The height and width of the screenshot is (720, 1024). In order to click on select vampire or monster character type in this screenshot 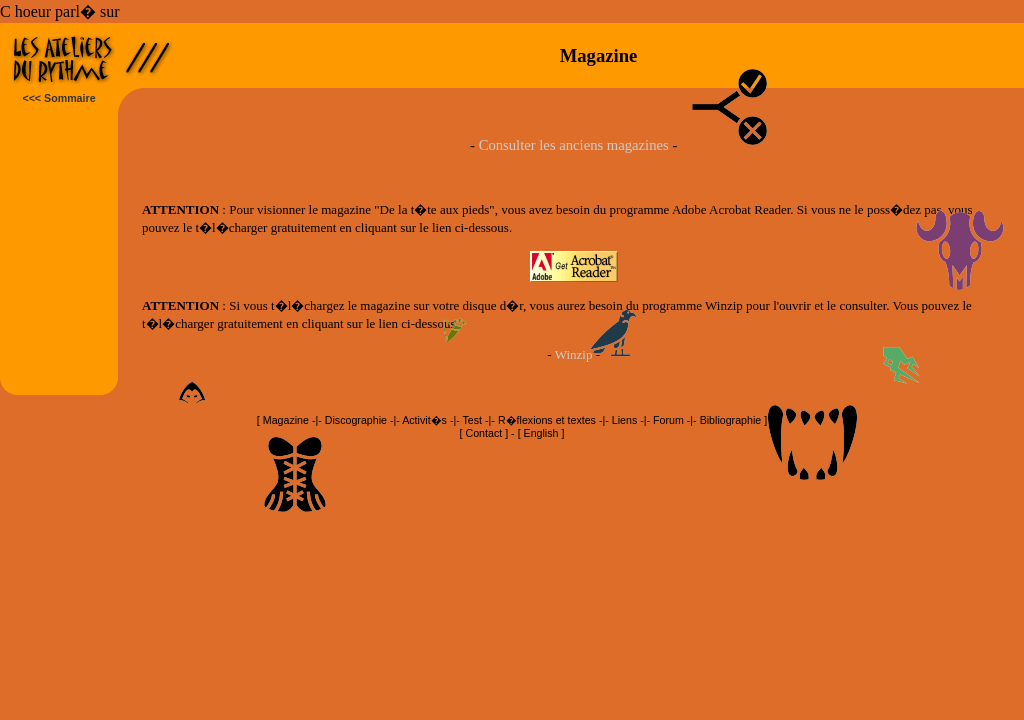, I will do `click(812, 442)`.